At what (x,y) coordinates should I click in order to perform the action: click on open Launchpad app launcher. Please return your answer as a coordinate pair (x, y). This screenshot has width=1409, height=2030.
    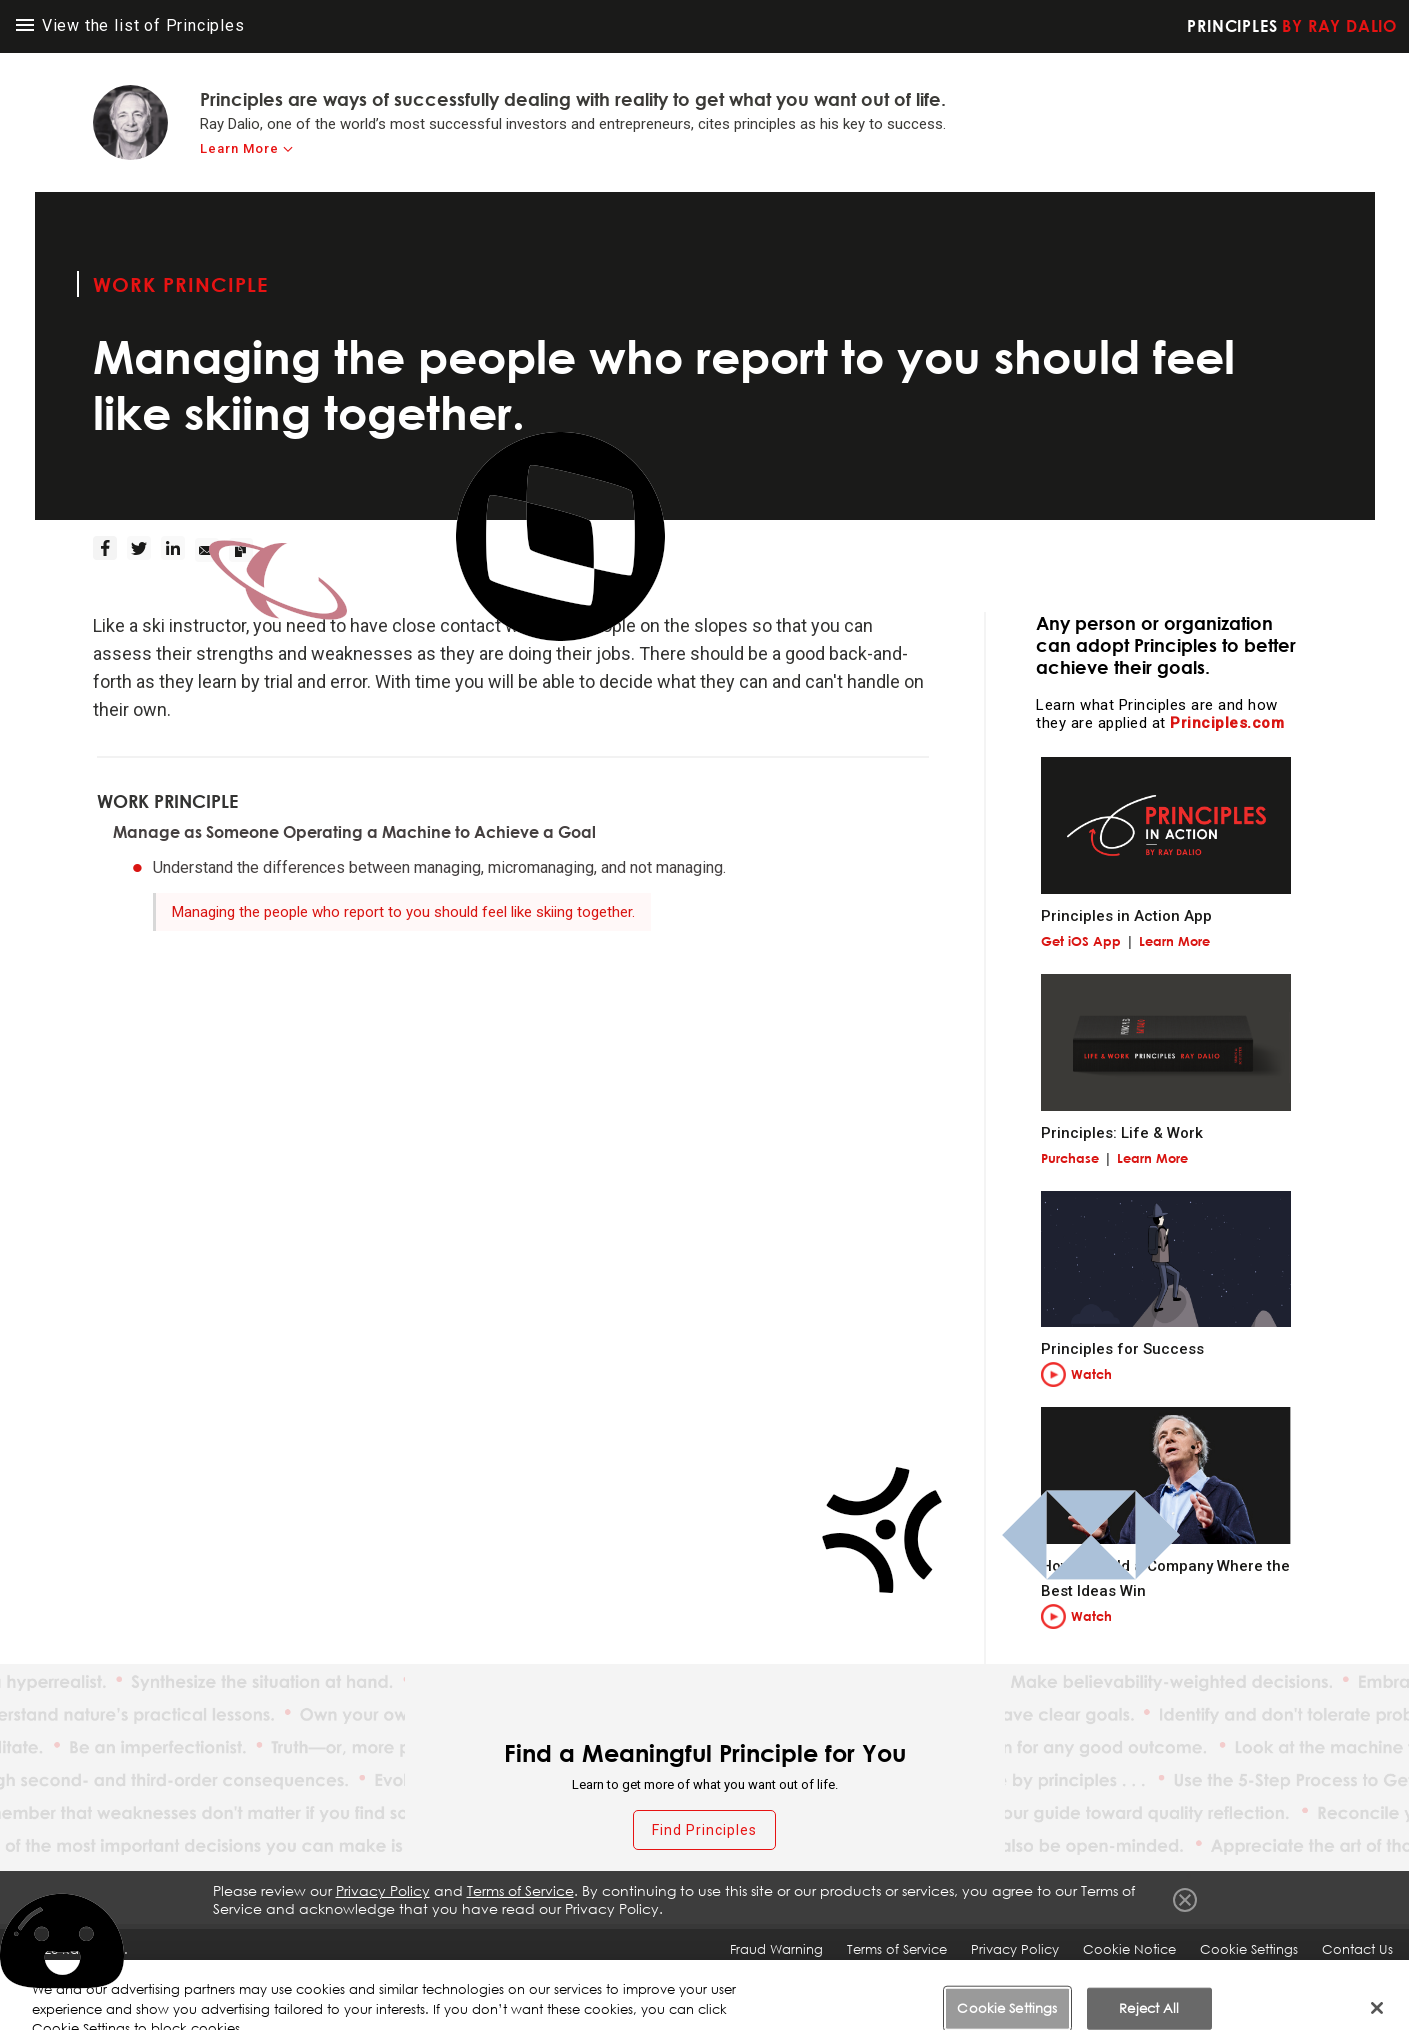
    Looking at the image, I should click on (882, 1530).